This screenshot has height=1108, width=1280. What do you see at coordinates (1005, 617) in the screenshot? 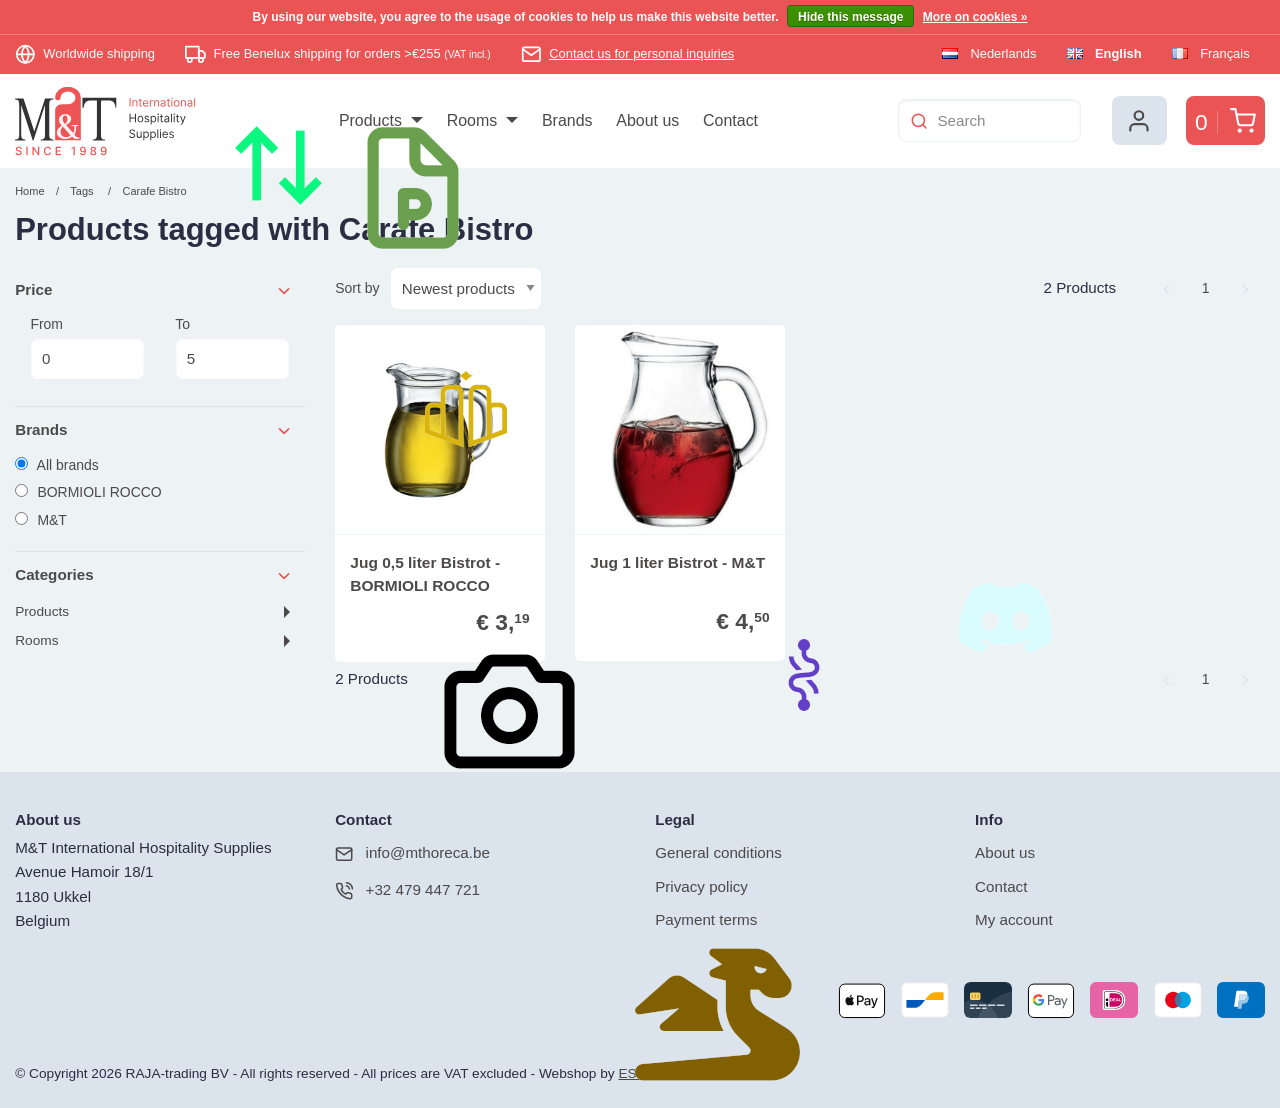
I see `open Discord app` at bounding box center [1005, 617].